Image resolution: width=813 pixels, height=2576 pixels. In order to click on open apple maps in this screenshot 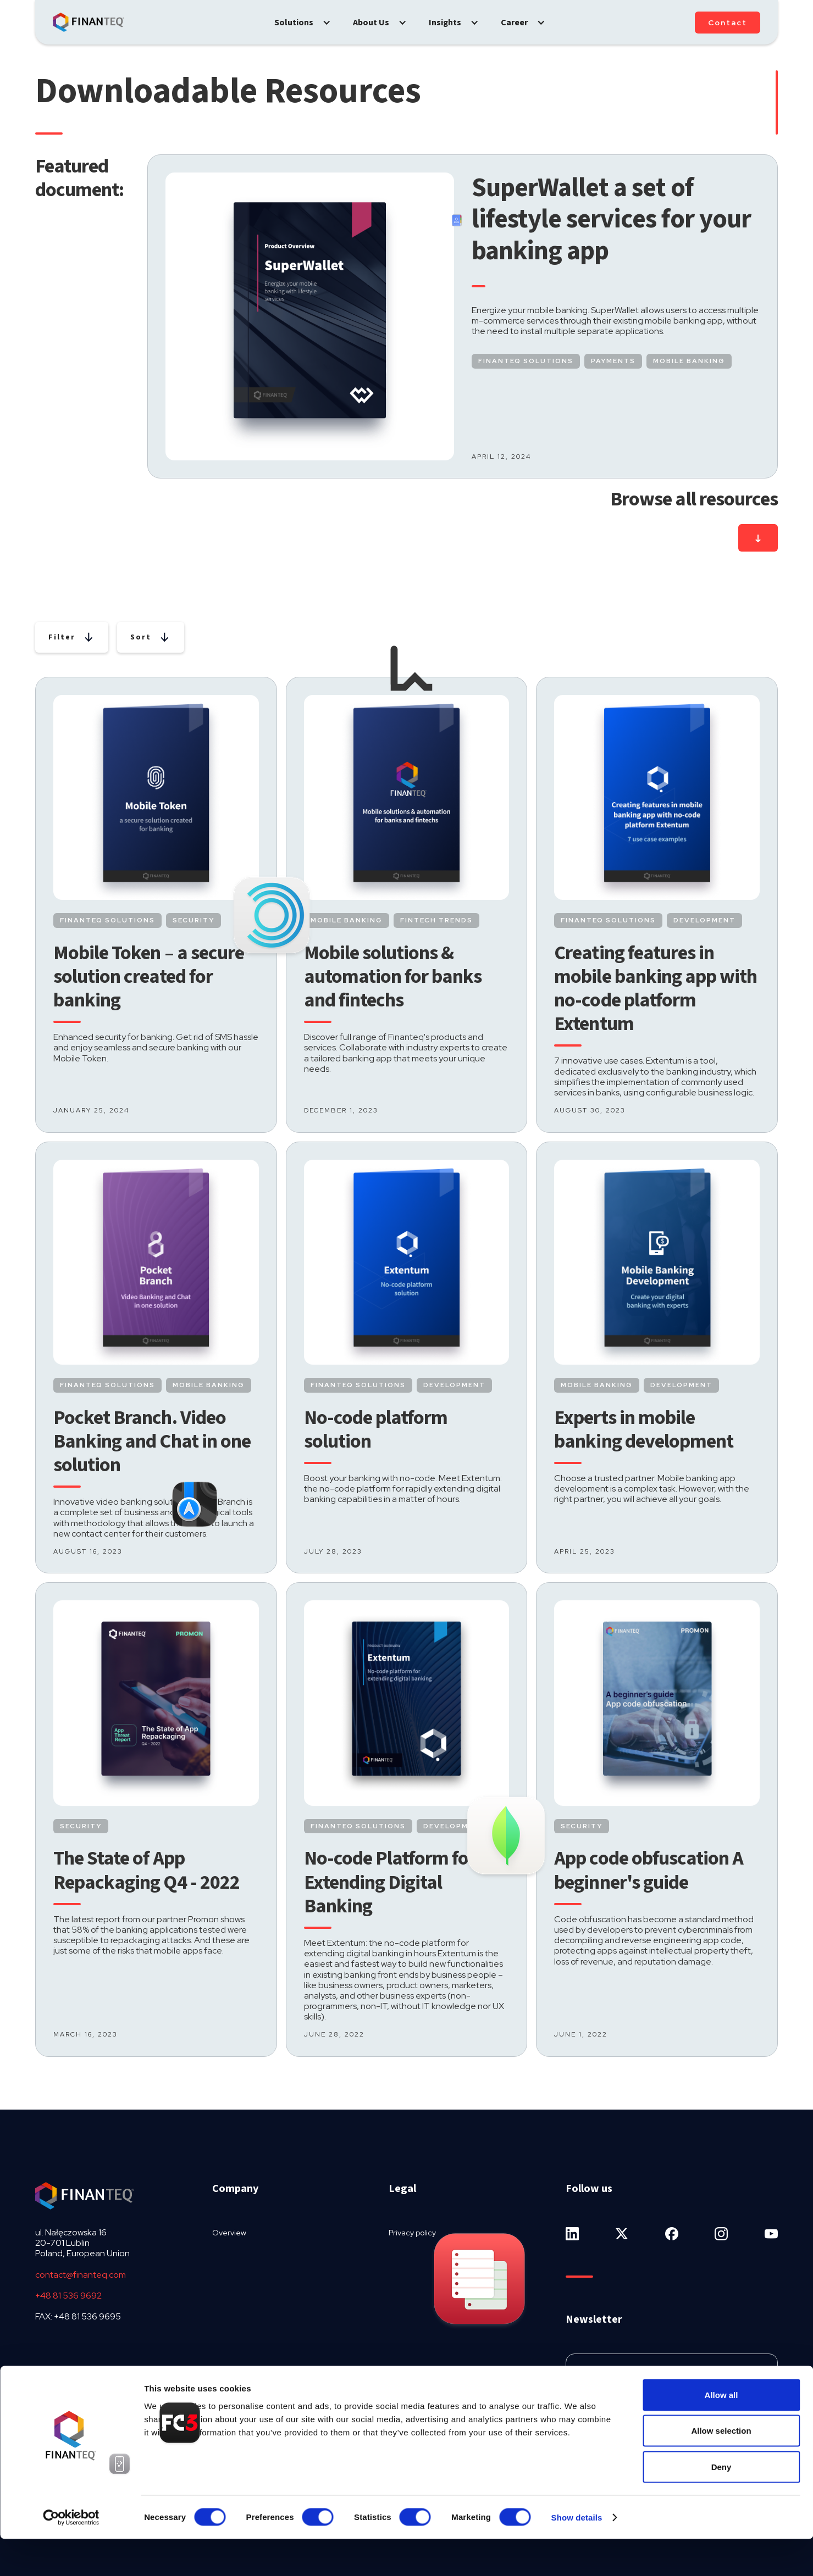, I will do `click(195, 1504)`.